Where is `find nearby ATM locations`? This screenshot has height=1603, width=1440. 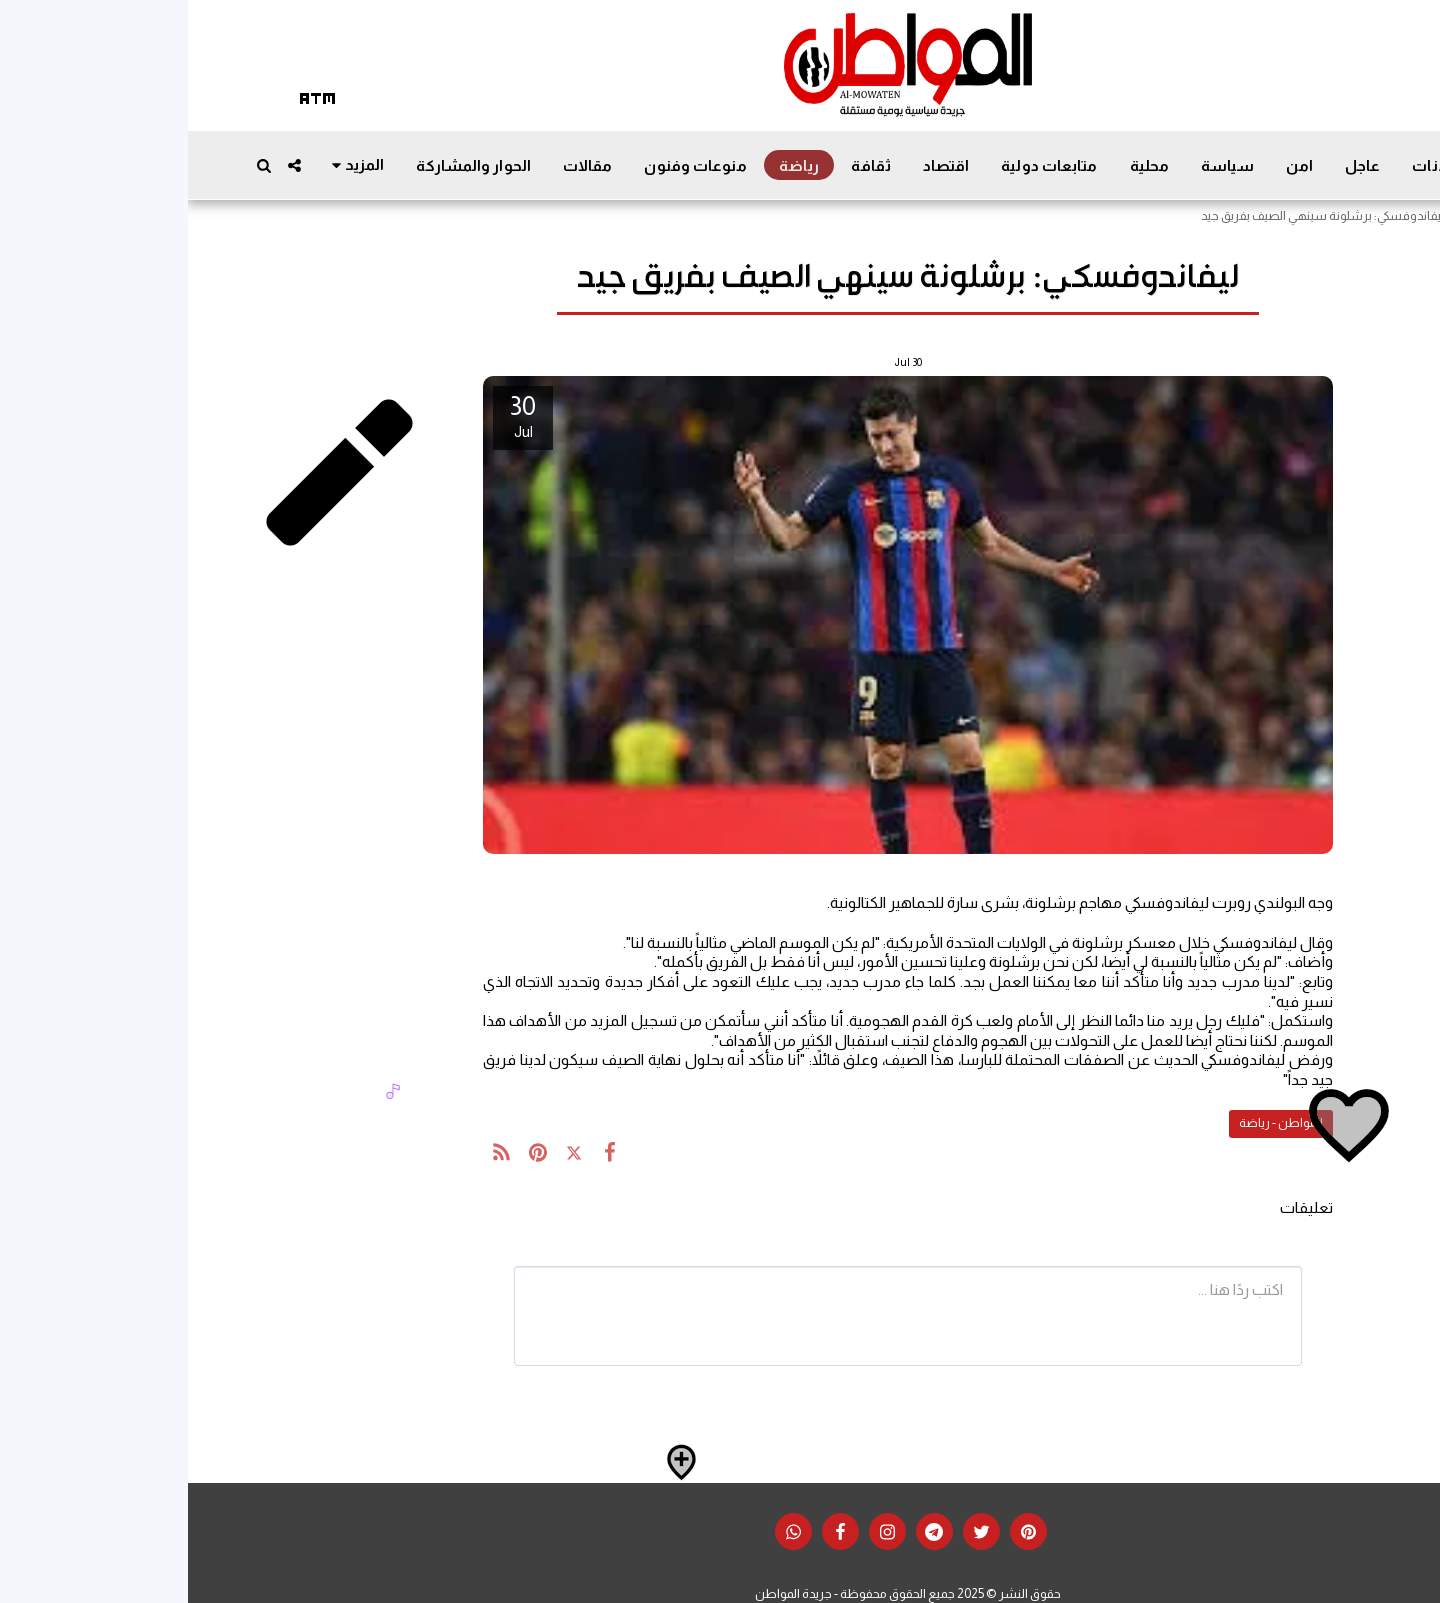
find nearby ATM locations is located at coordinates (317, 98).